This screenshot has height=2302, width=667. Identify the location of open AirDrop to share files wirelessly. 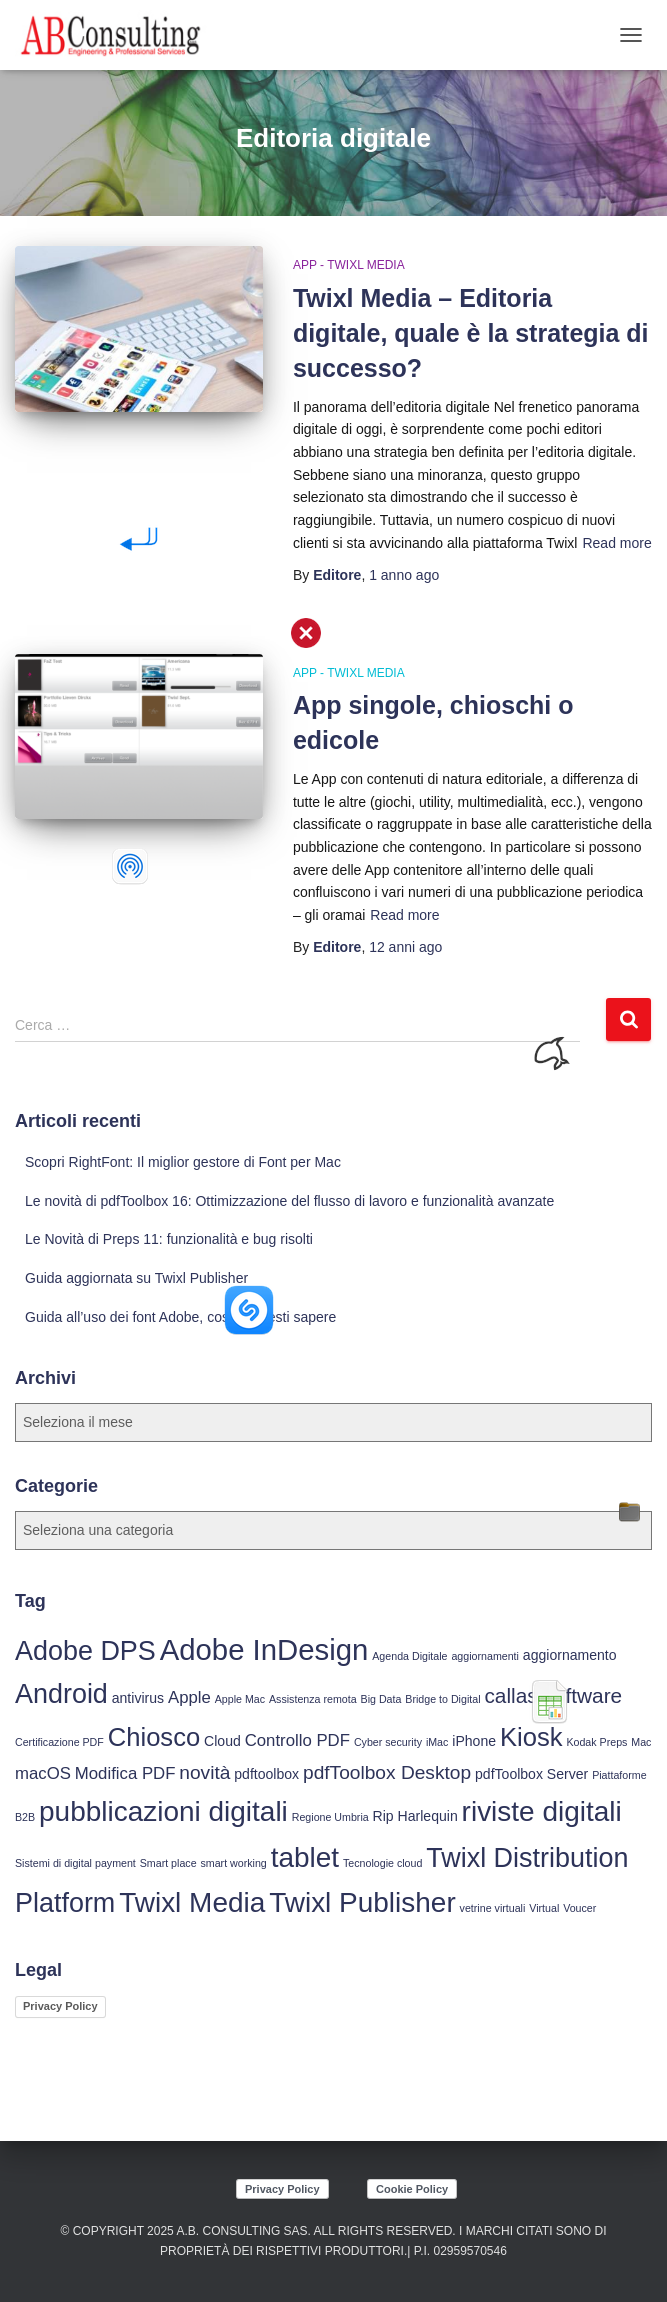
(130, 866).